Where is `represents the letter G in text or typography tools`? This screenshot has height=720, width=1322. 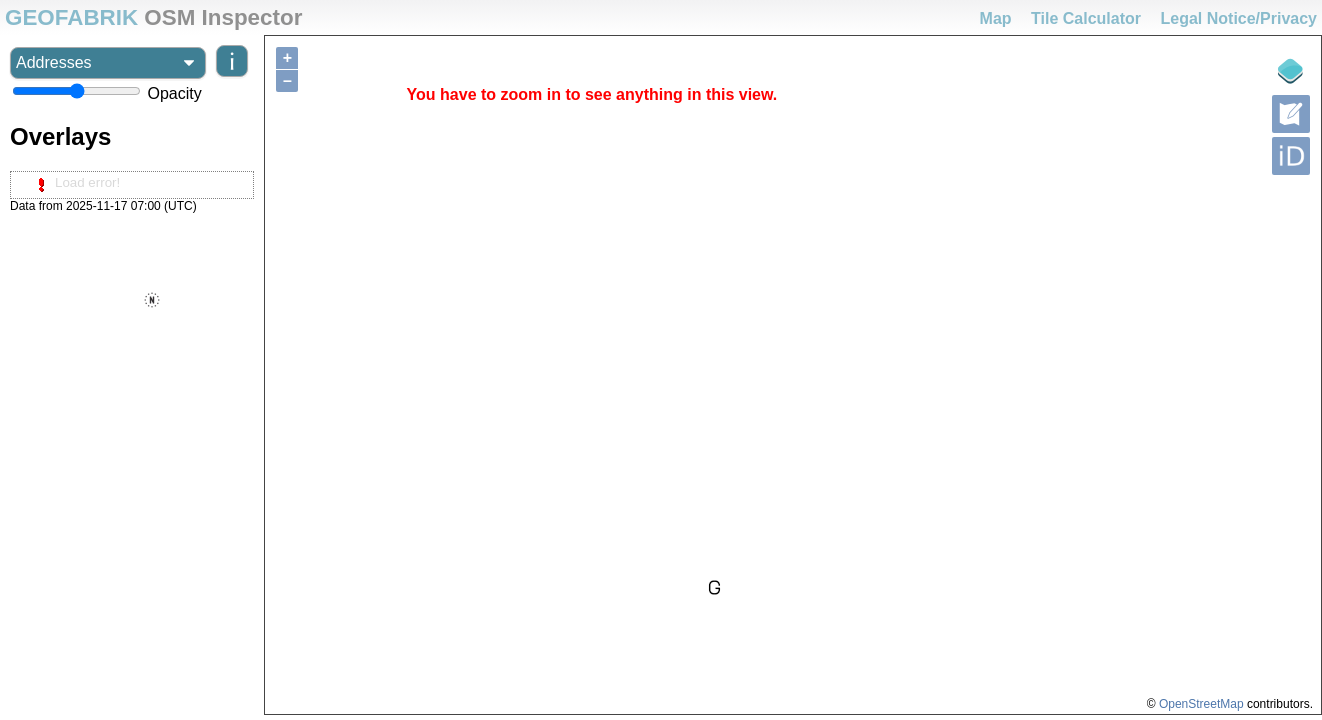 represents the letter G in text or typography tools is located at coordinates (714, 587).